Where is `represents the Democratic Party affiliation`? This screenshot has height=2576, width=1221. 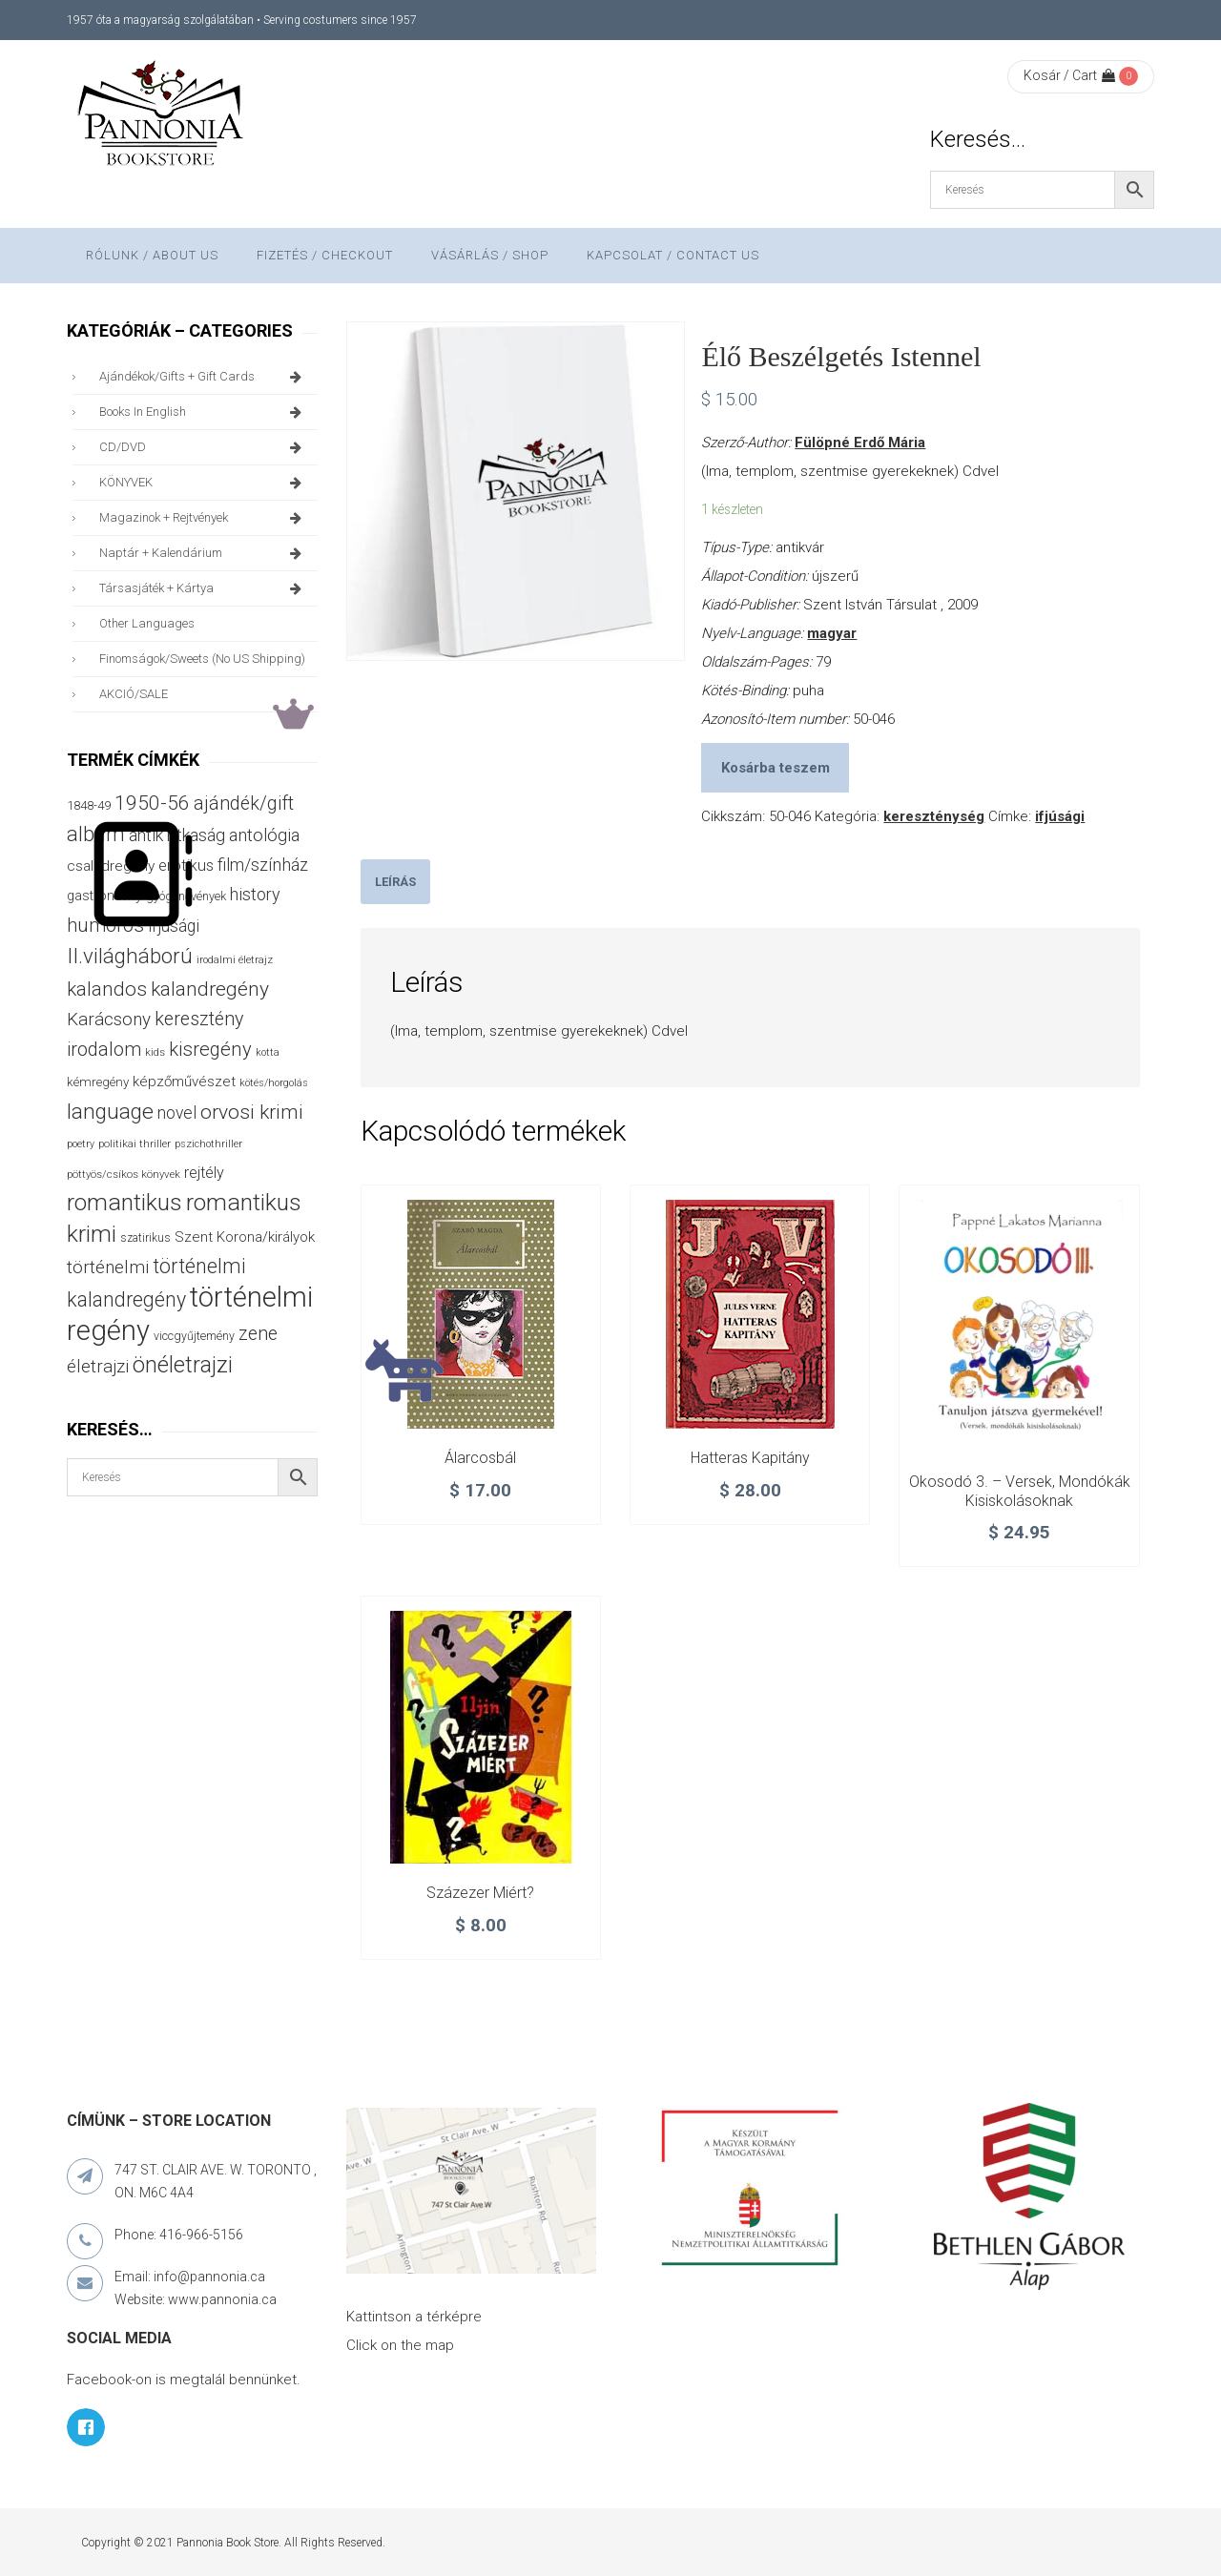
represents the Democratic Party affiliation is located at coordinates (404, 1370).